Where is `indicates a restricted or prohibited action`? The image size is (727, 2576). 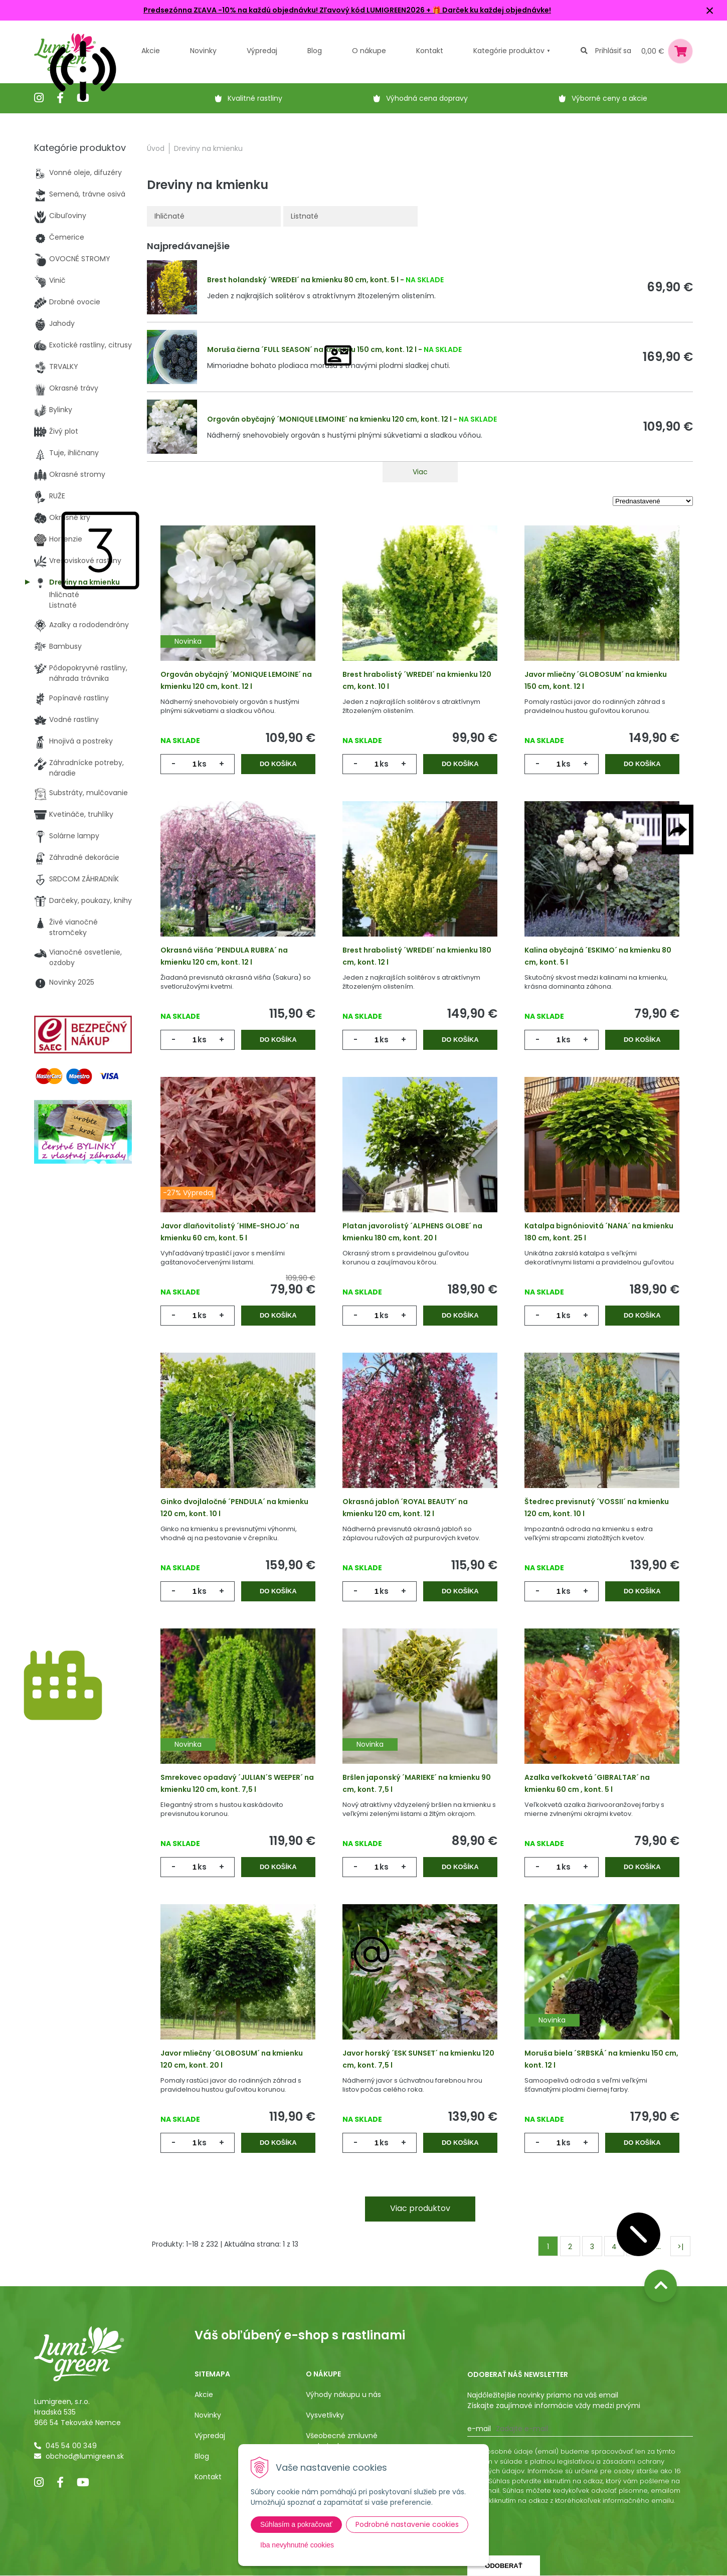
indicates a restricted or prohibited action is located at coordinates (638, 2234).